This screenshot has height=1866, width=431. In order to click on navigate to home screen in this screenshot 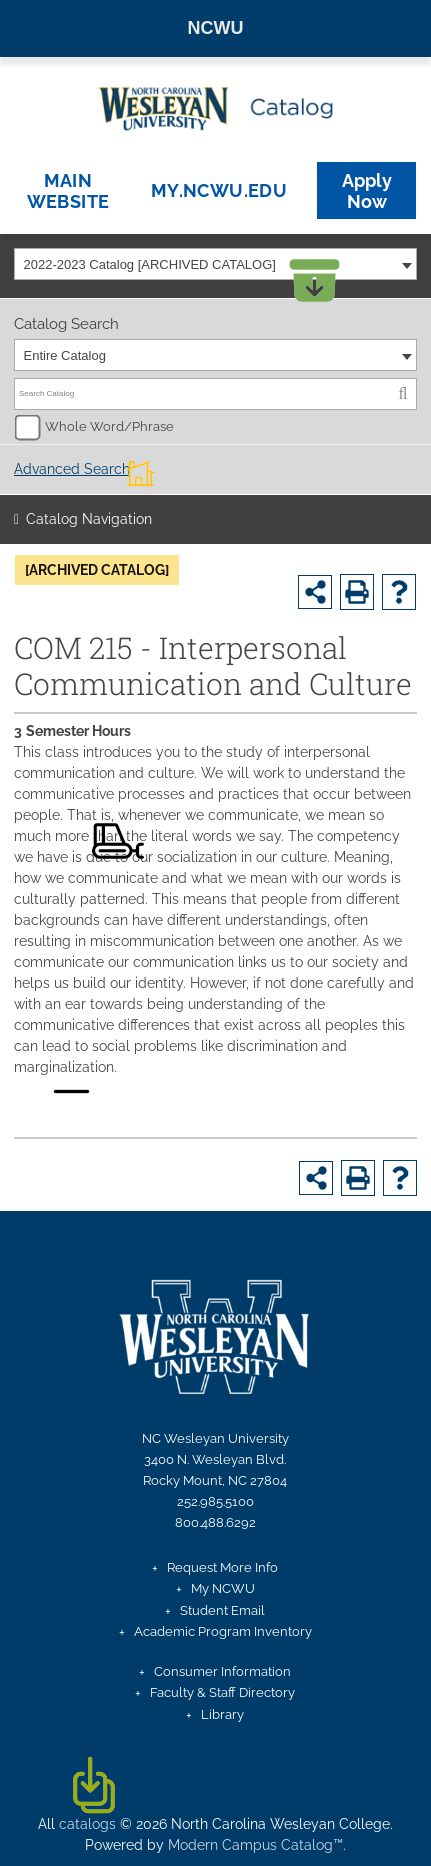, I will do `click(140, 473)`.